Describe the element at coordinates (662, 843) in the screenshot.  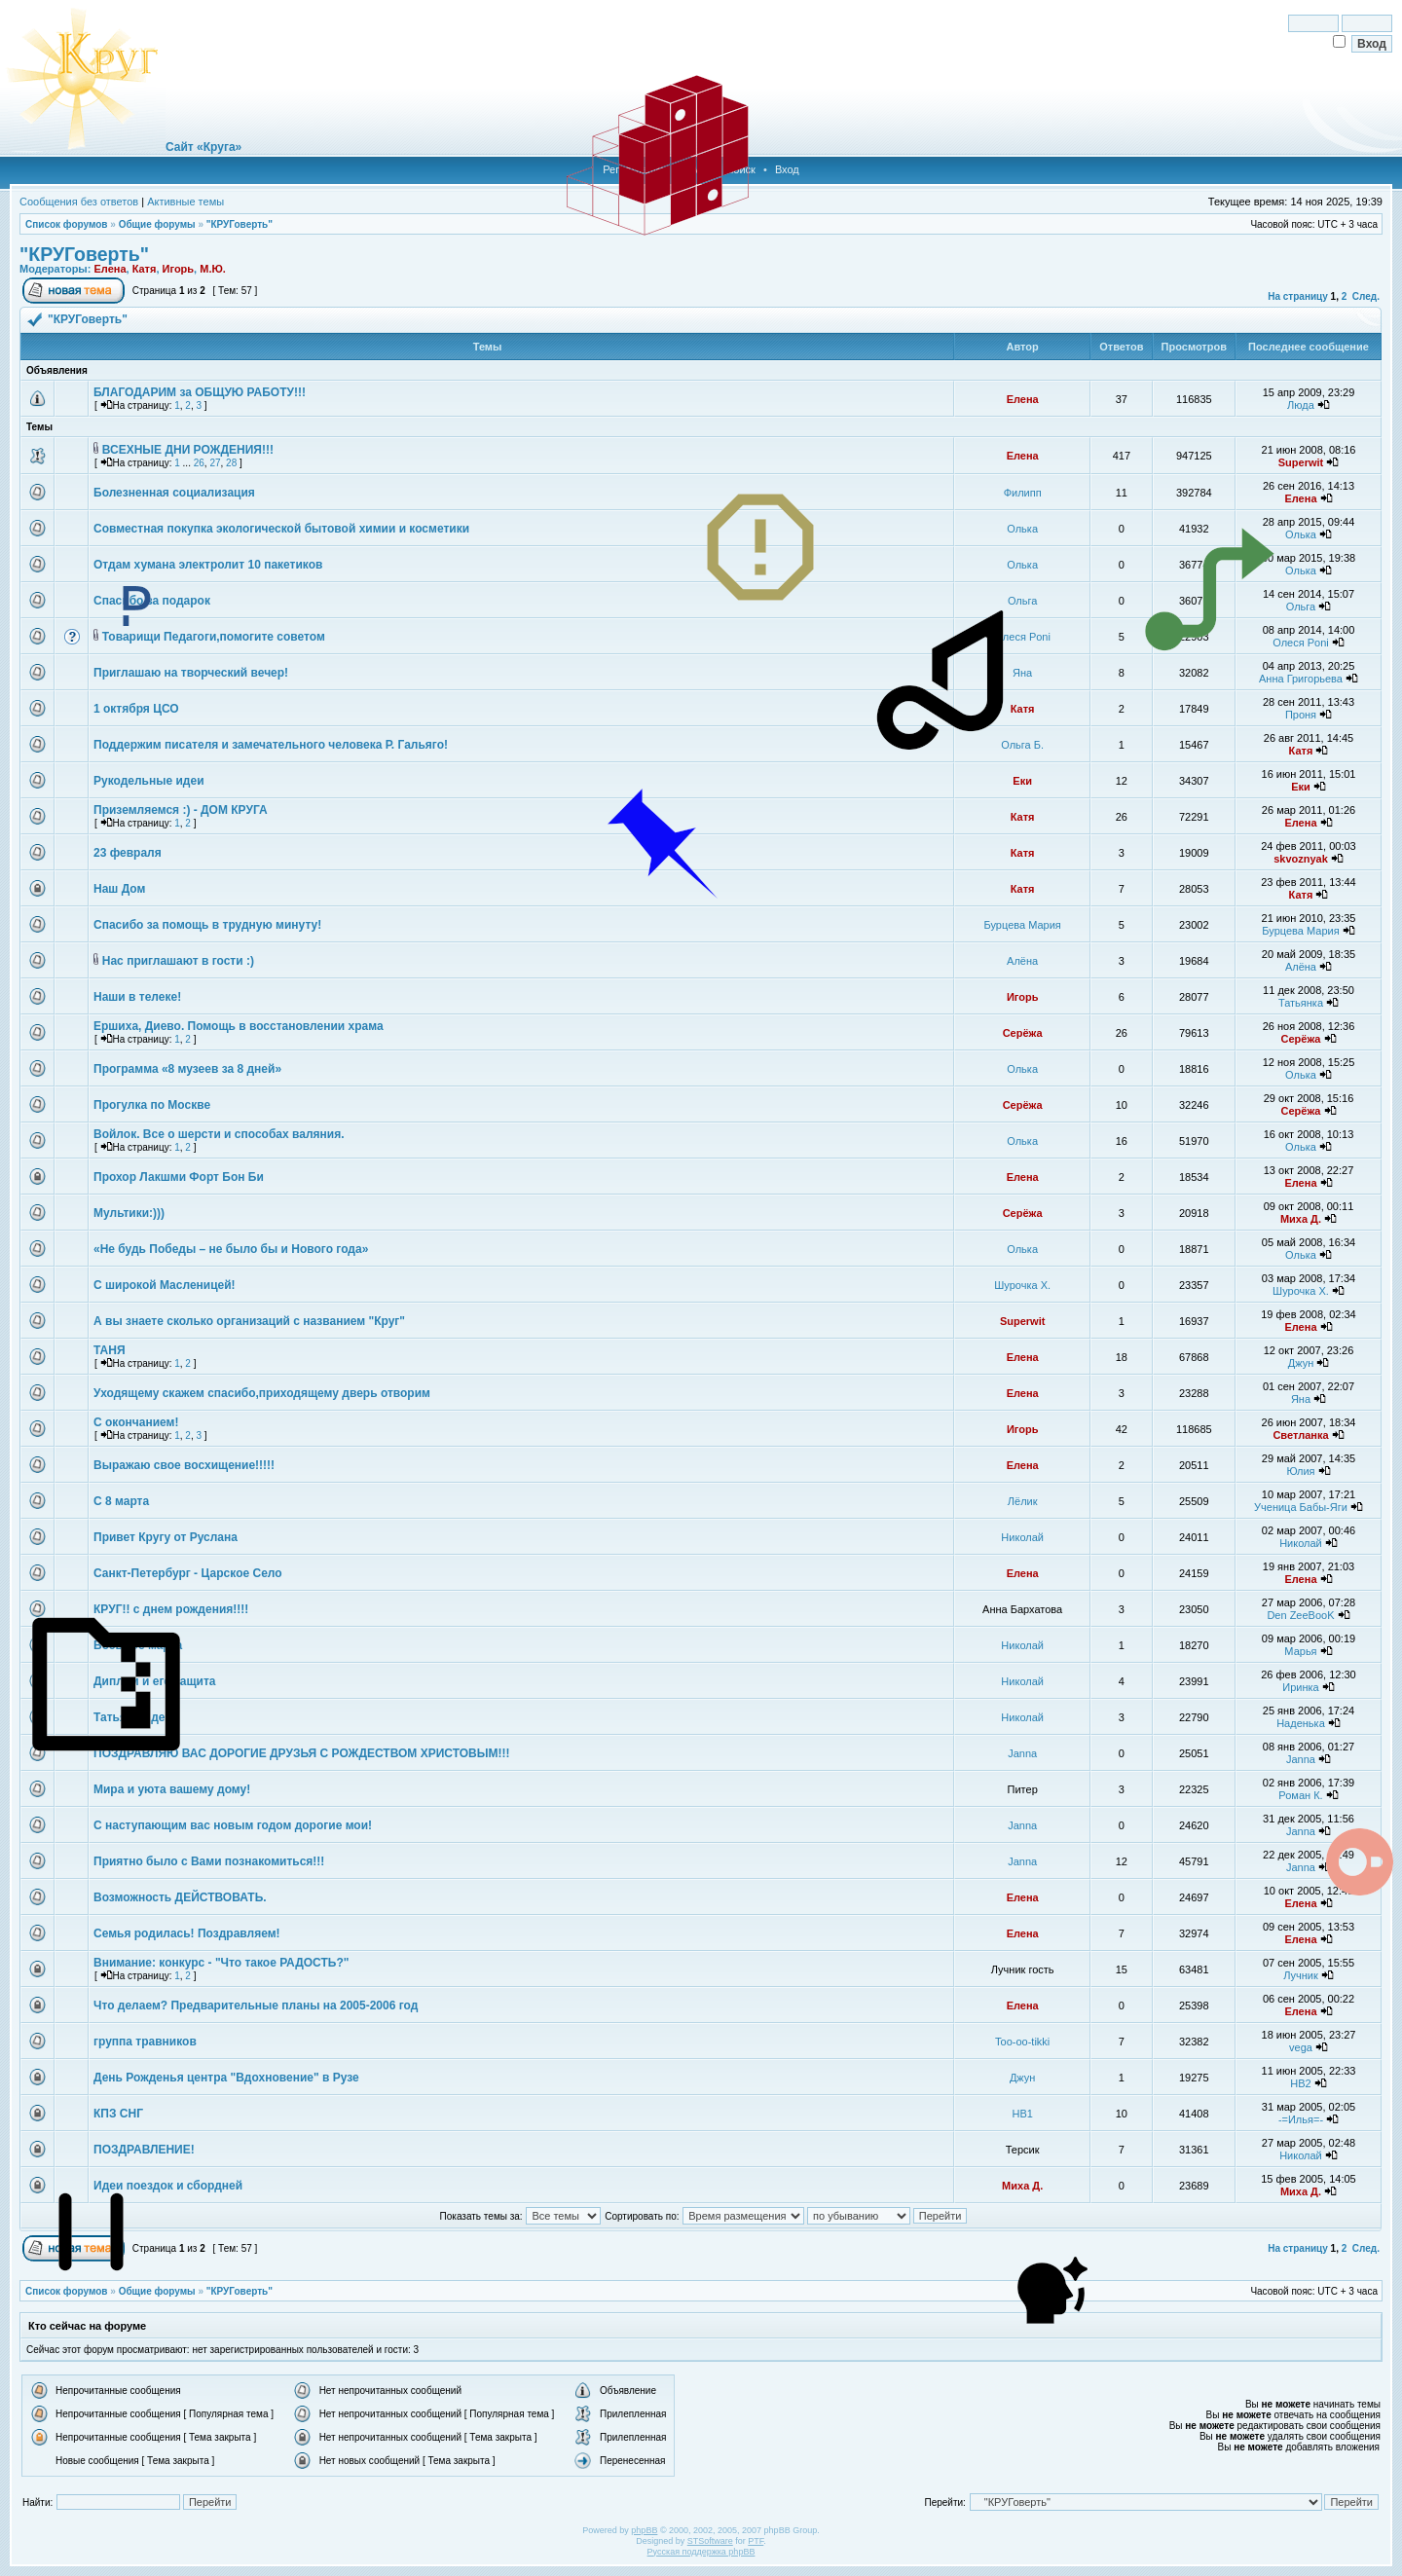
I see `visit pinboard bookmarking service` at that location.